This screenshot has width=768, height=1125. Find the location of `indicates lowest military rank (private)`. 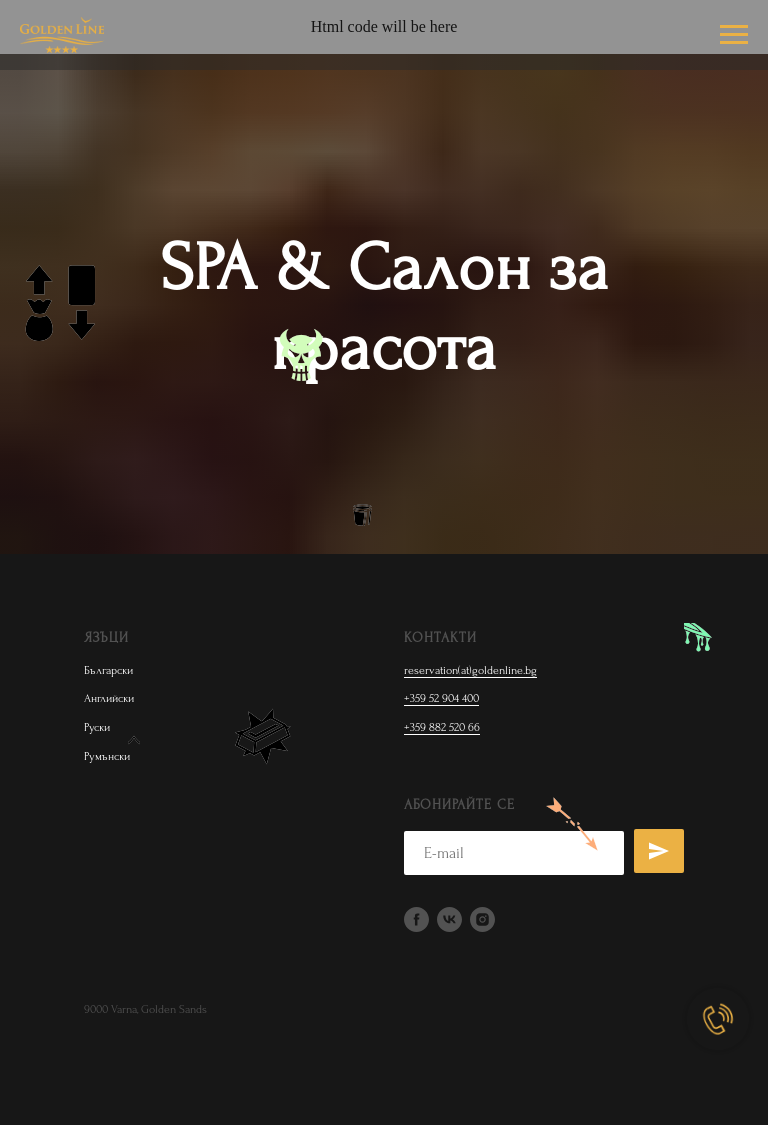

indicates lowest military rank (private) is located at coordinates (134, 740).